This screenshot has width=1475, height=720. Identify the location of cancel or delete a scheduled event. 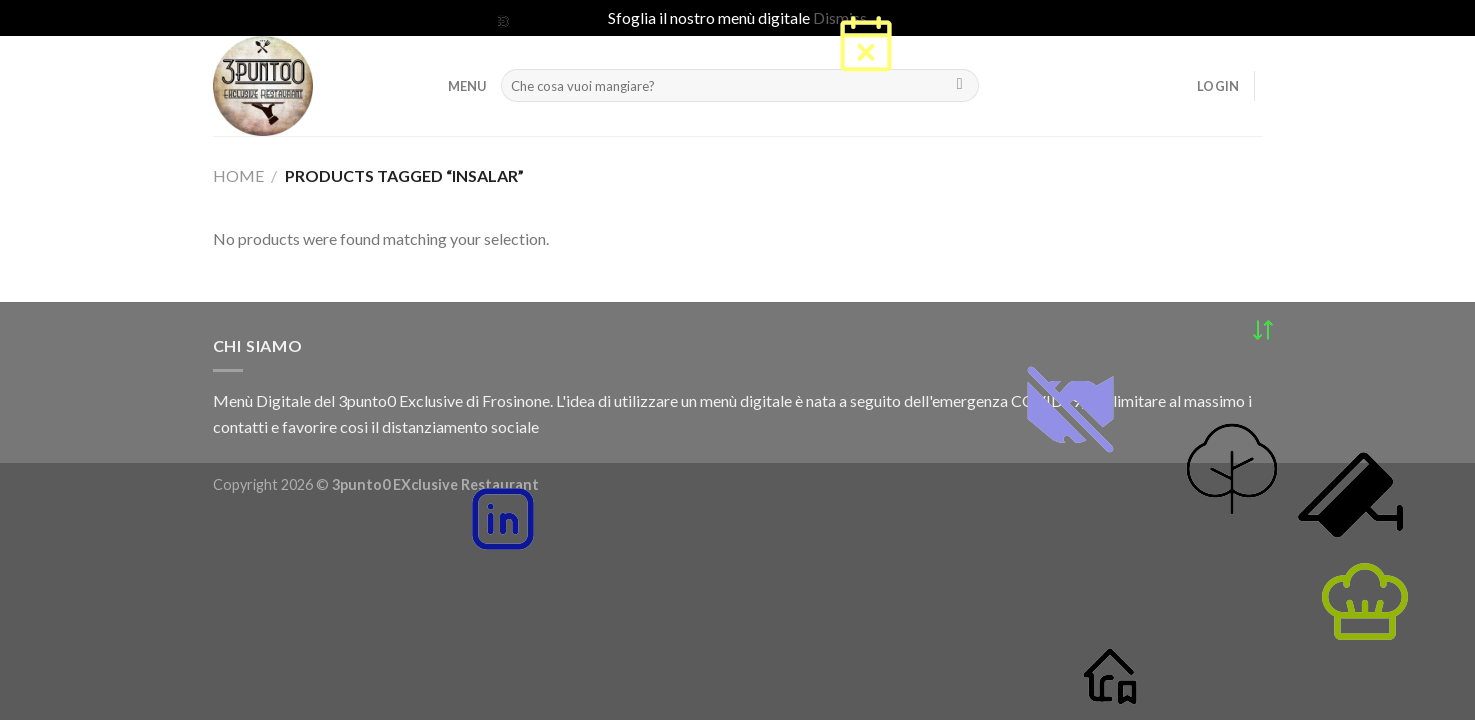
(866, 46).